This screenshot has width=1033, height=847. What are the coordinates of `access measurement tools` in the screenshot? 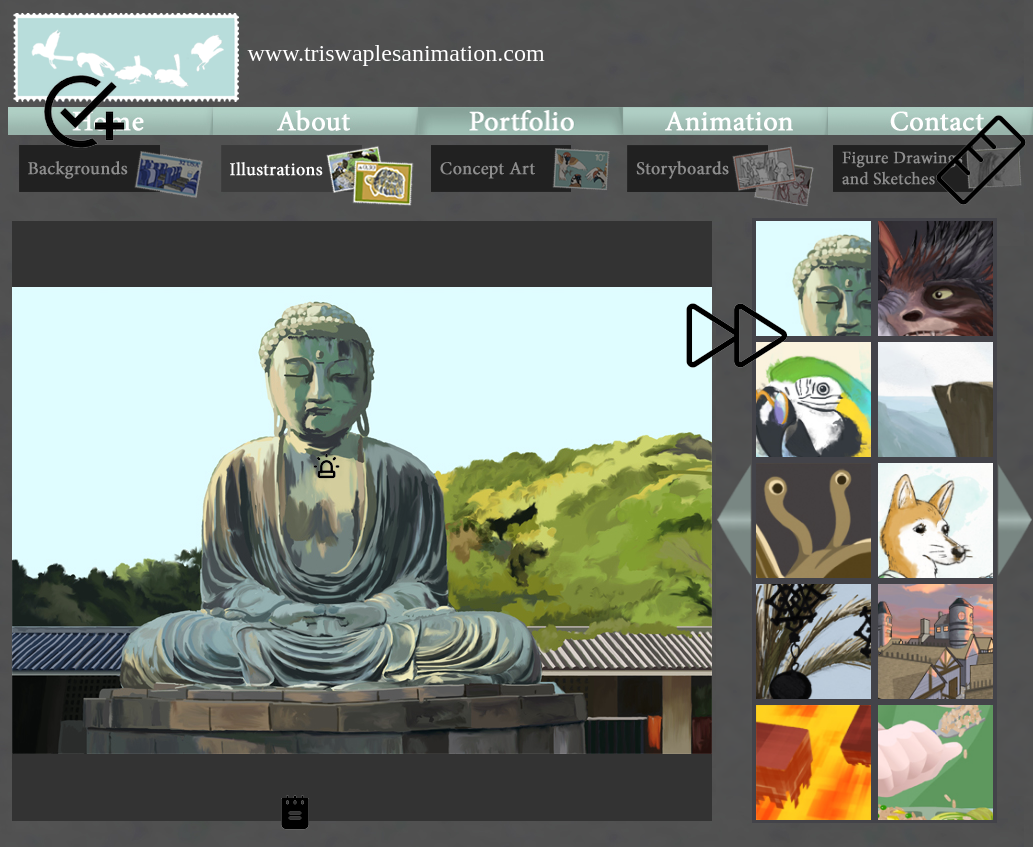 It's located at (981, 160).